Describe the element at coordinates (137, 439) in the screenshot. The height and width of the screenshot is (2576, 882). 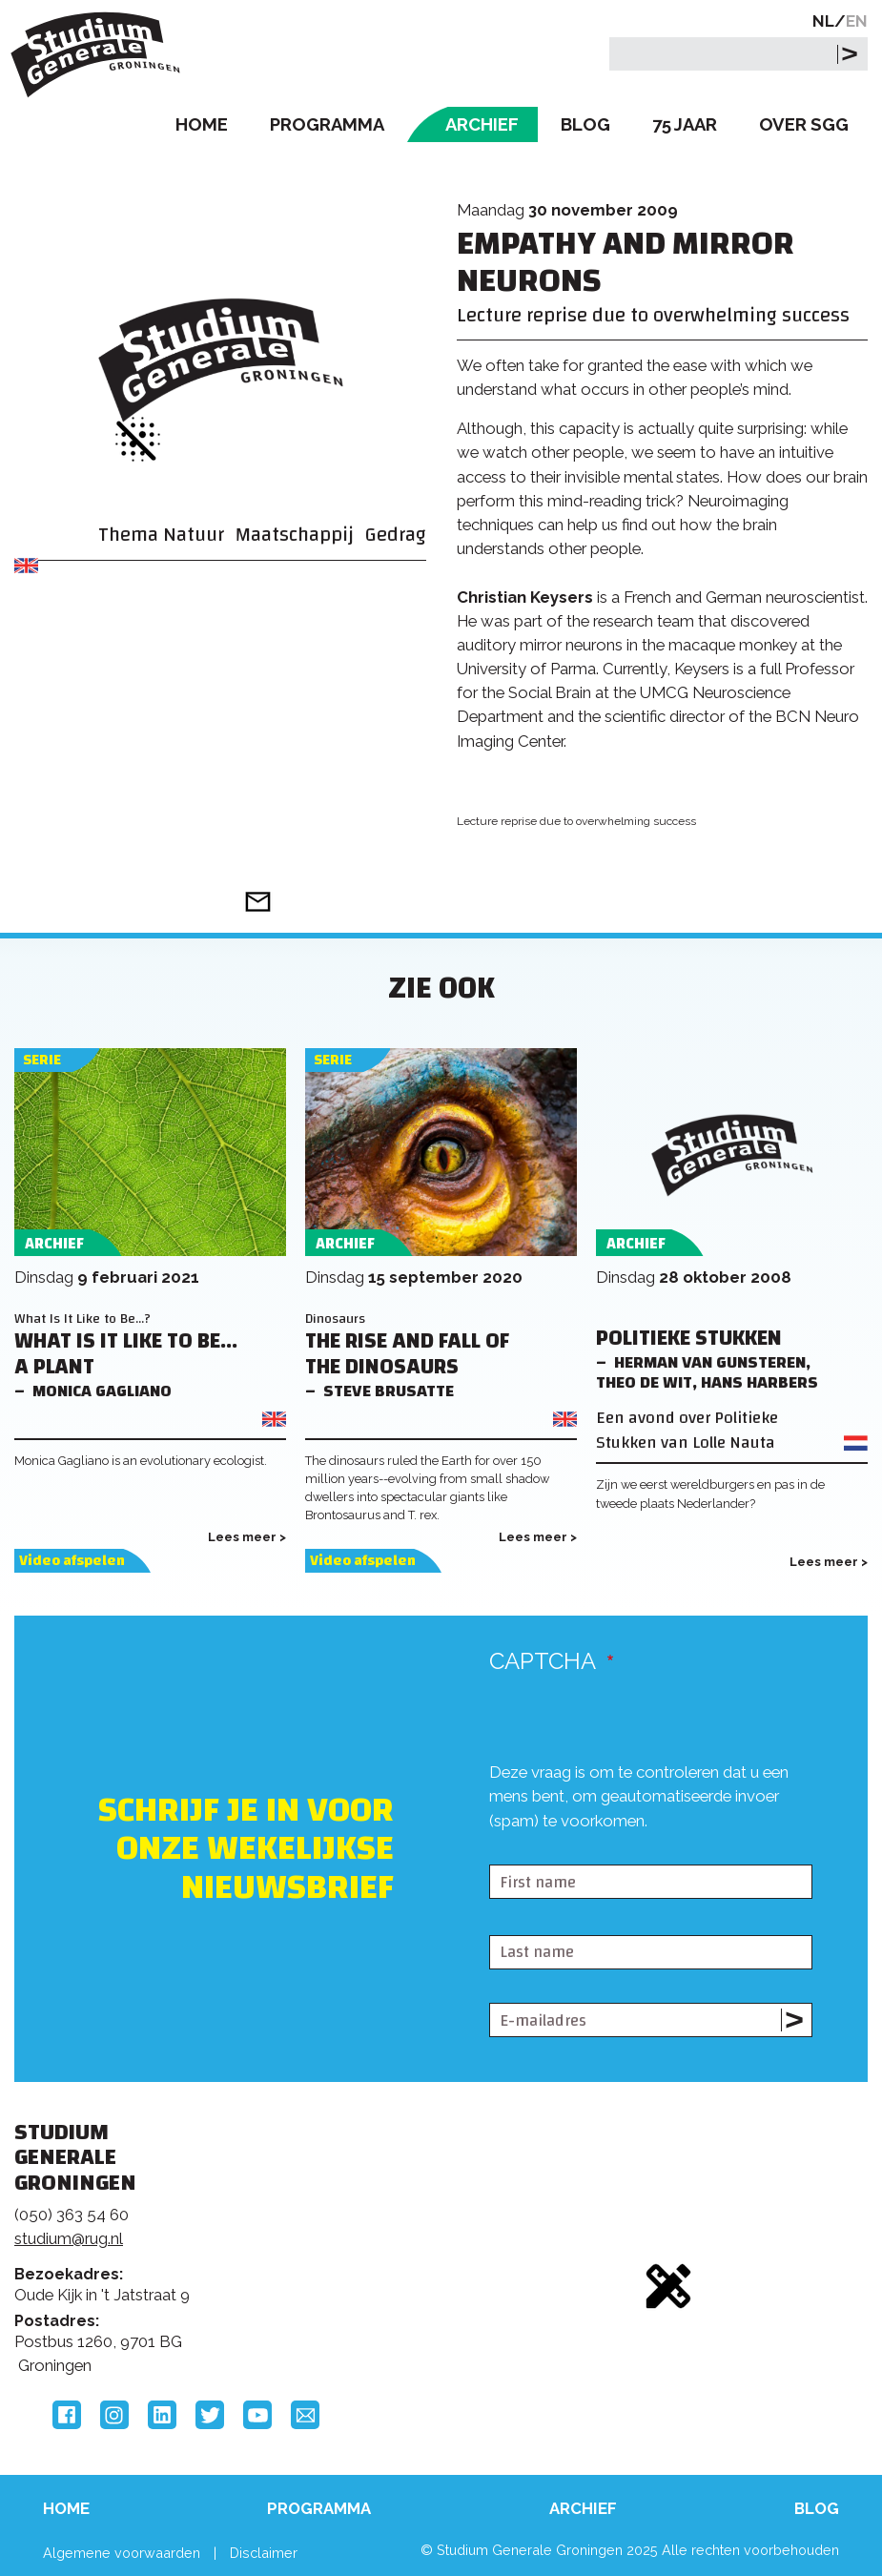
I see `disable blur effect` at that location.